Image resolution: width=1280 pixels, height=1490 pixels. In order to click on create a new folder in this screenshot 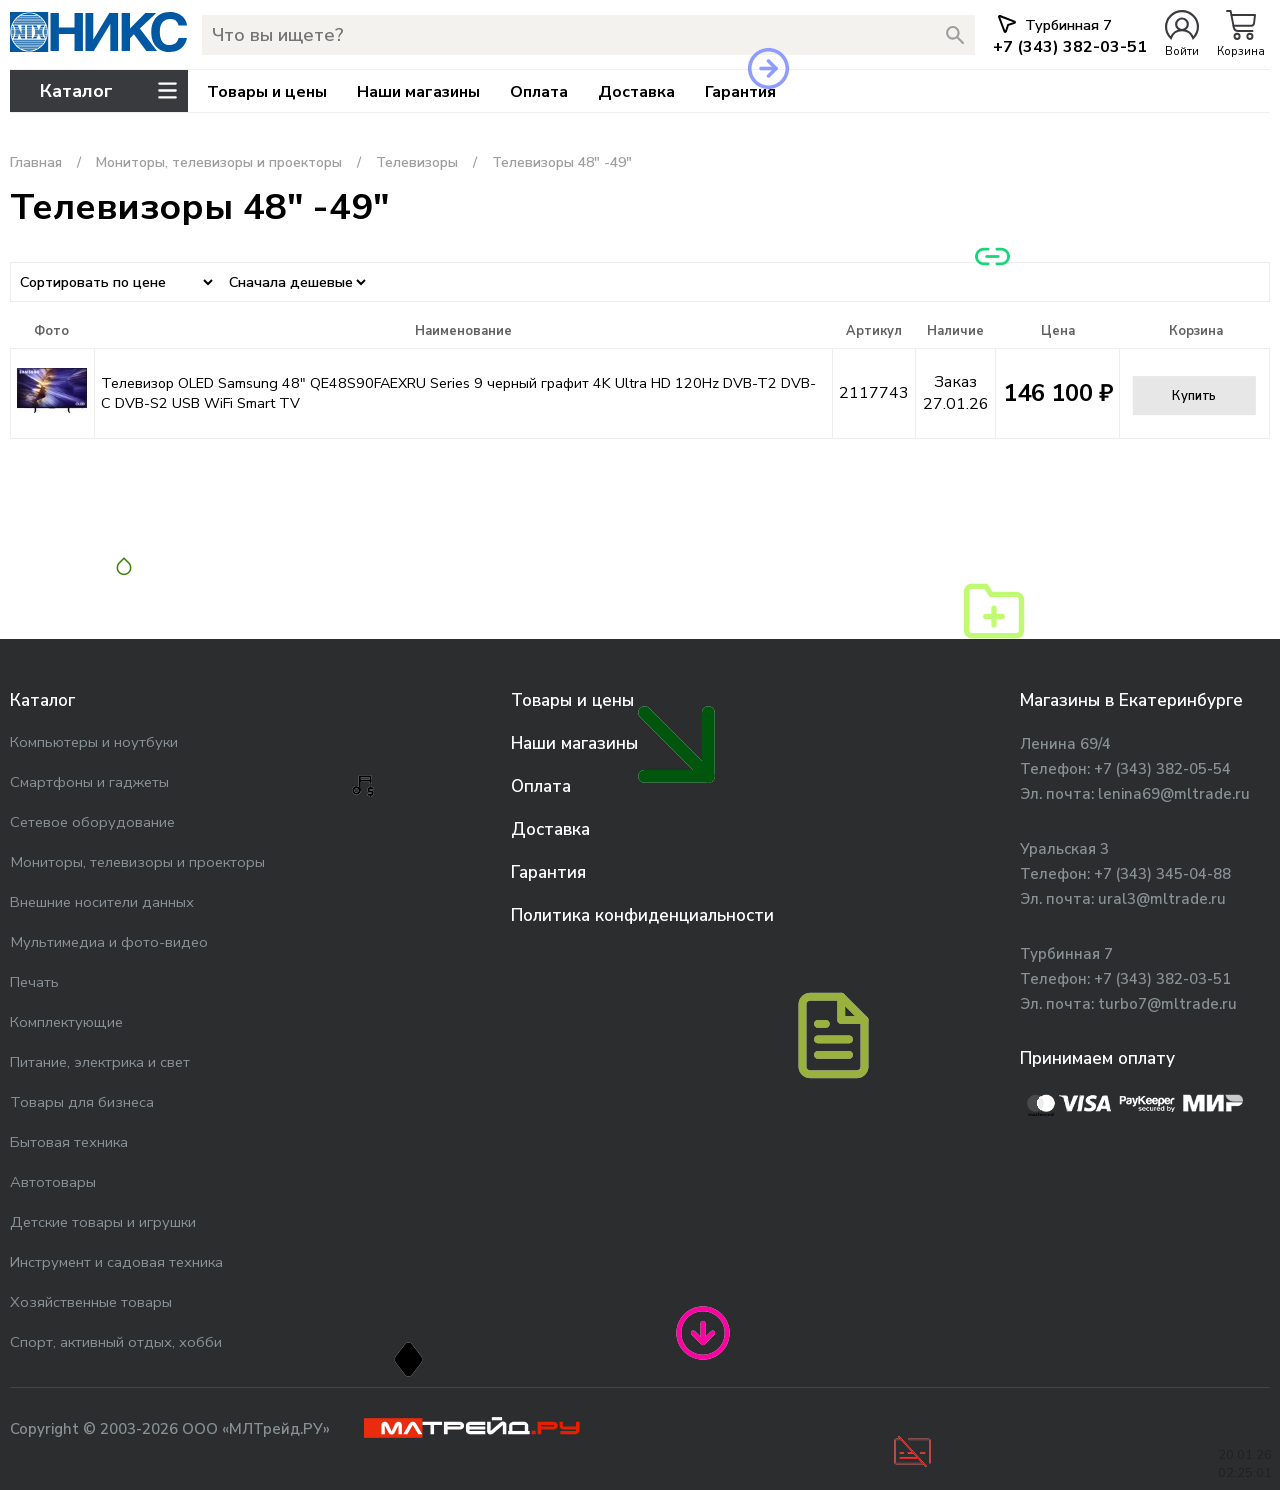, I will do `click(994, 611)`.